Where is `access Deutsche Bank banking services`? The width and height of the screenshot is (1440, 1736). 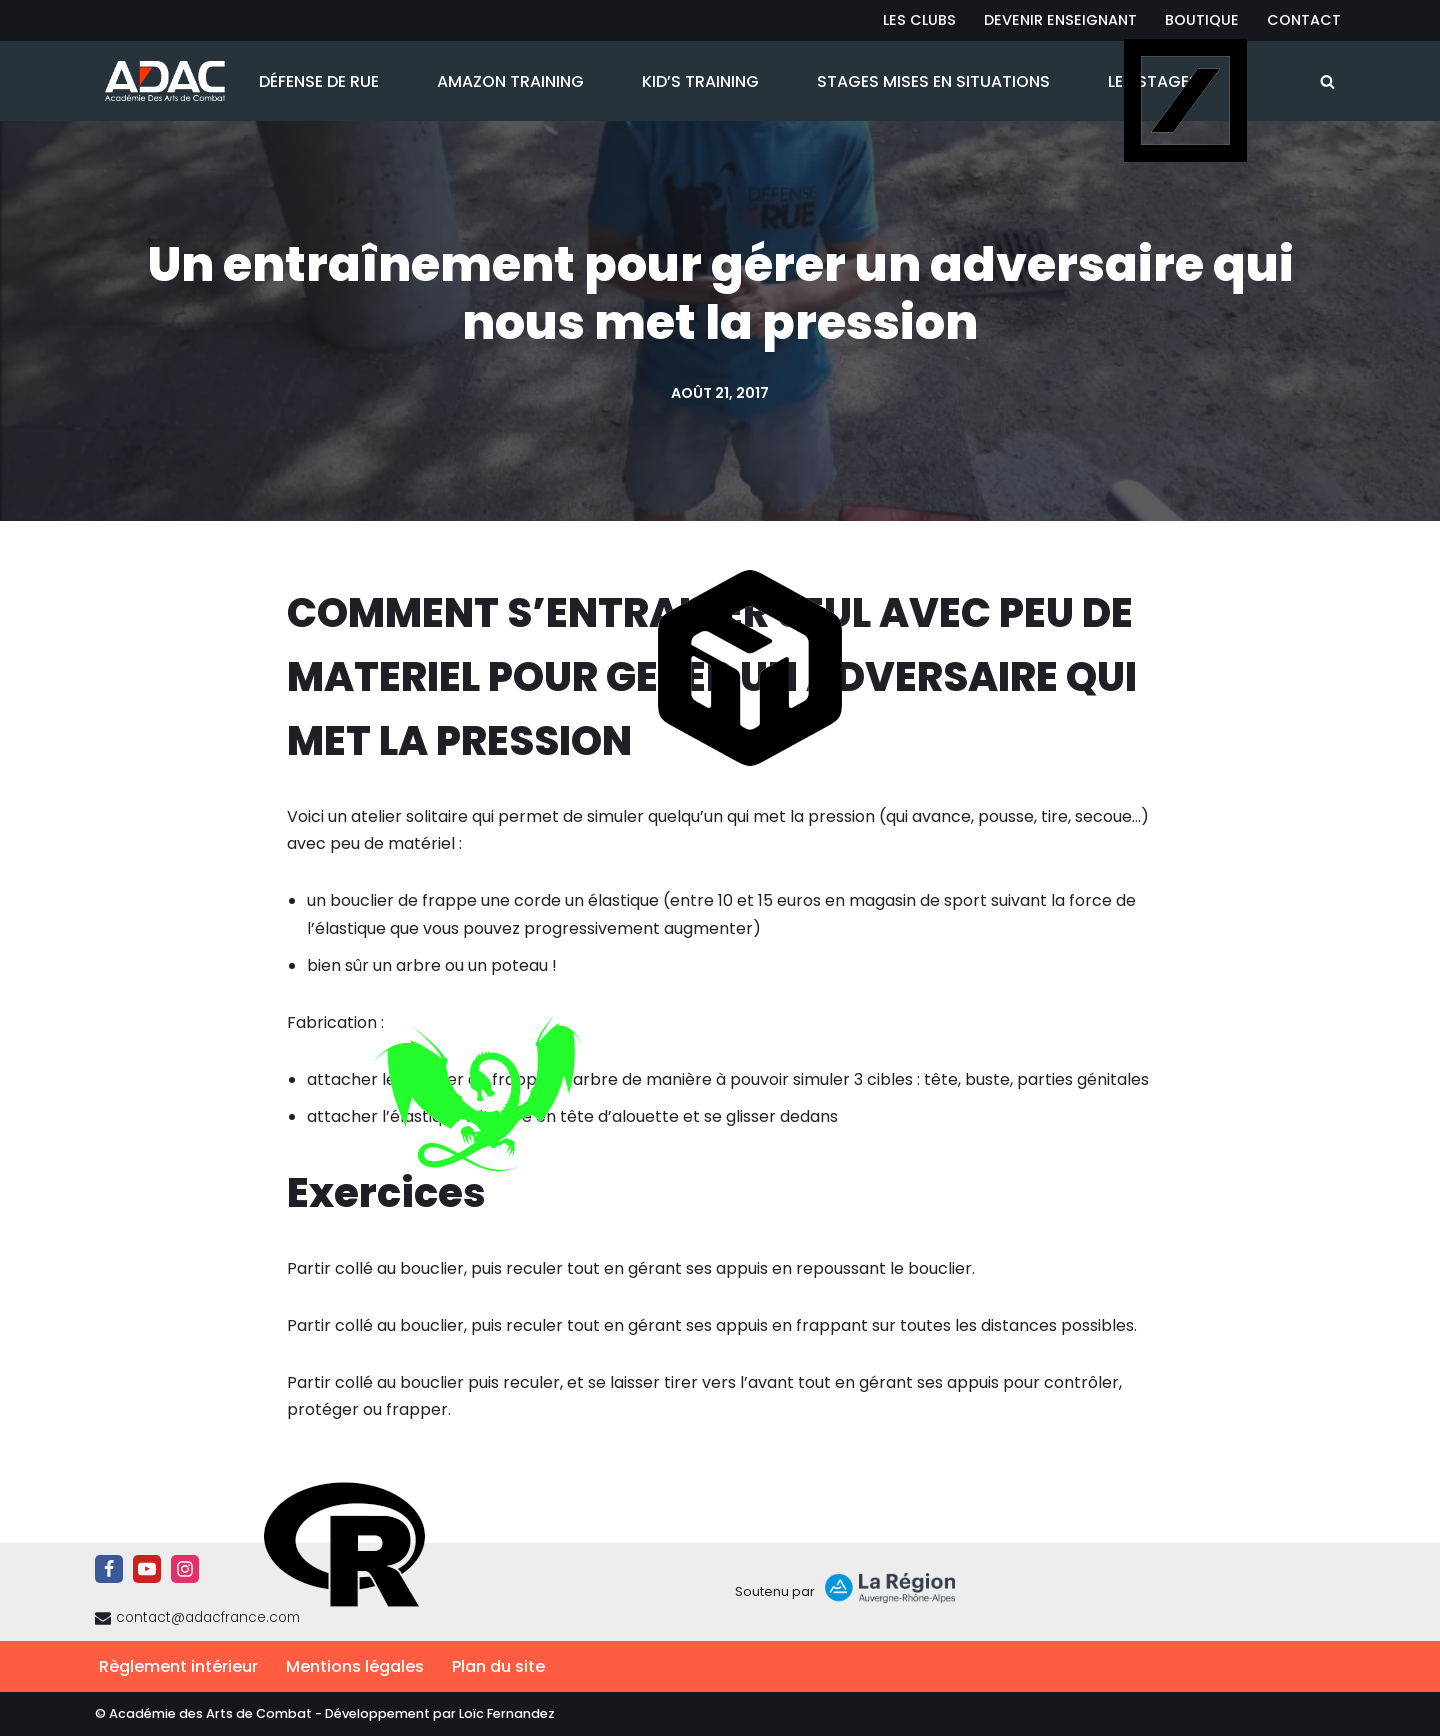
access Deutsche Bank banking services is located at coordinates (1185, 100).